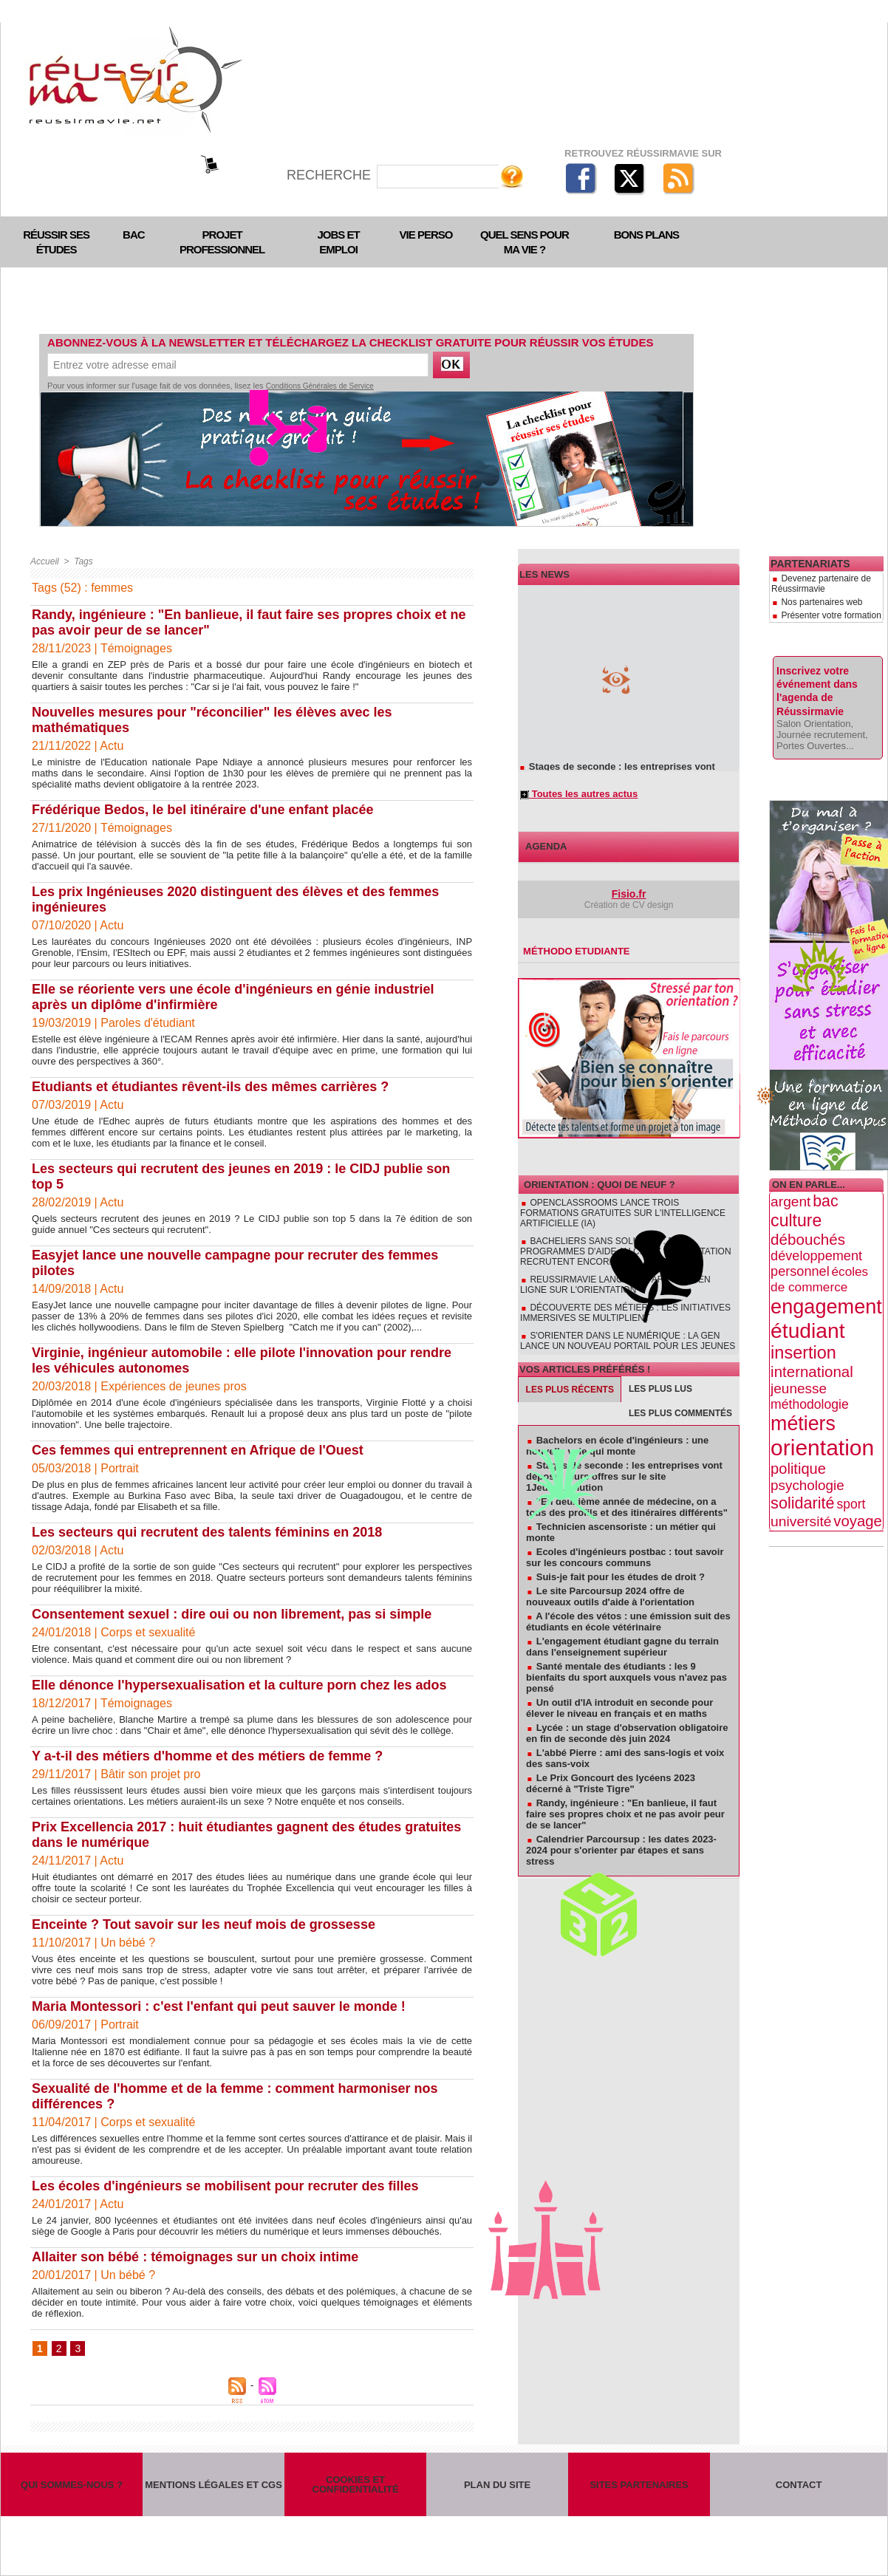  What do you see at coordinates (616, 680) in the screenshot?
I see `activate fire vision or enhanced sight ability` at bounding box center [616, 680].